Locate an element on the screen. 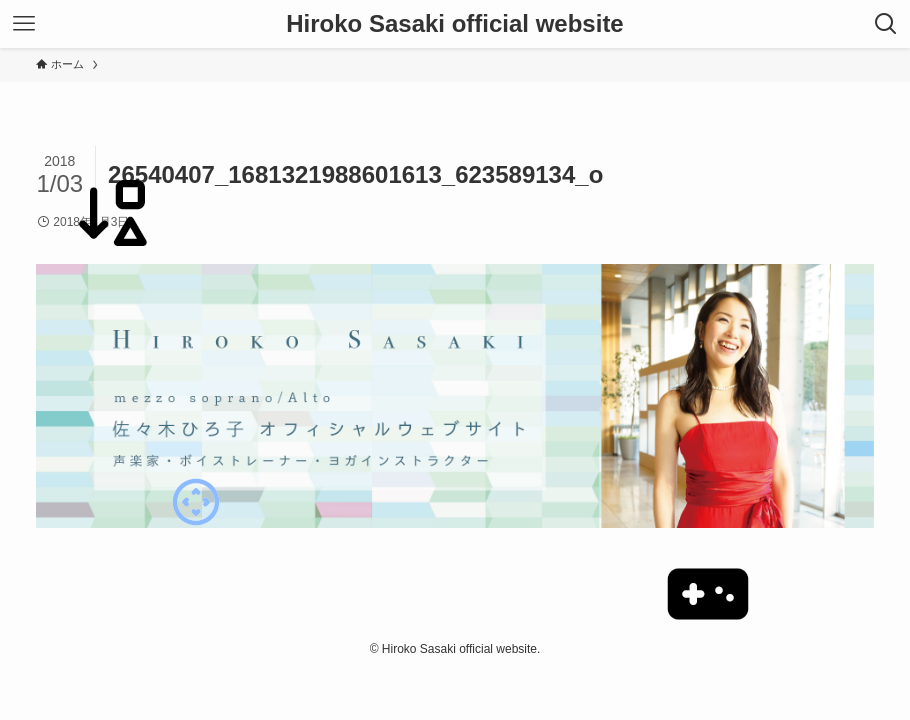  navigate or pan in multiple directions is located at coordinates (196, 502).